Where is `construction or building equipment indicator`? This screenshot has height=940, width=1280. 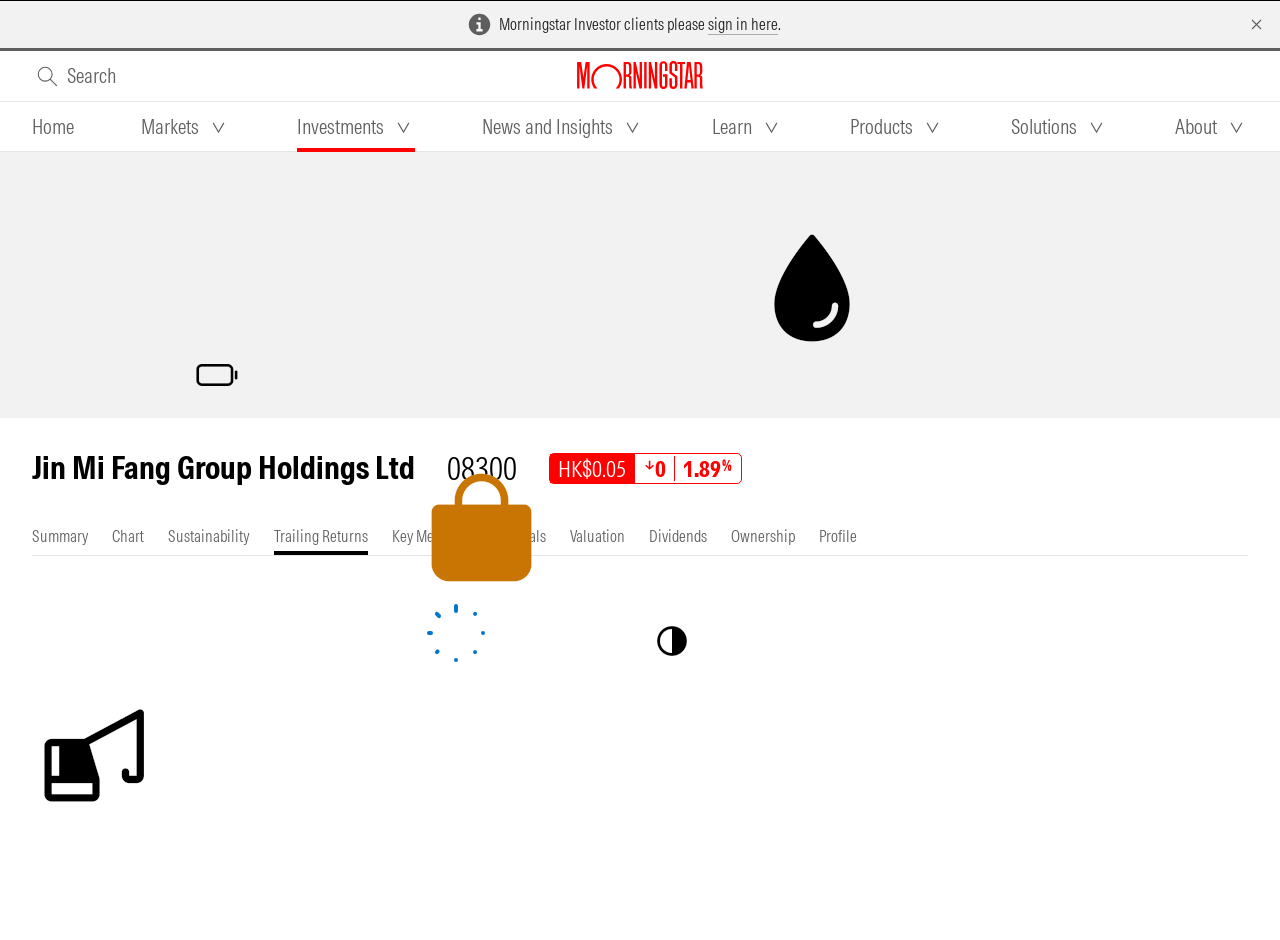 construction or building equipment indicator is located at coordinates (96, 761).